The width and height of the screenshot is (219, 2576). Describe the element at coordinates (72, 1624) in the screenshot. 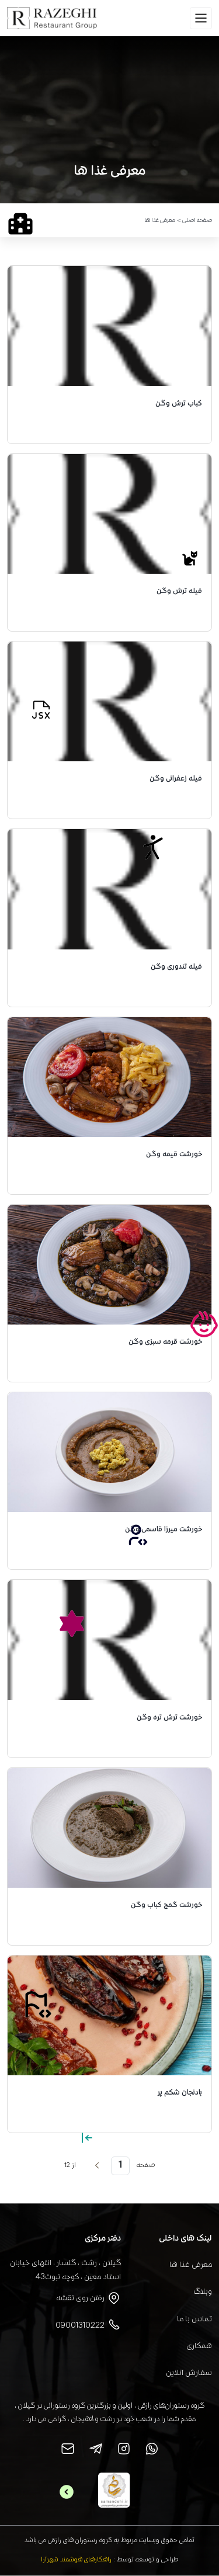

I see `indicates jewish or hebrew content` at that location.